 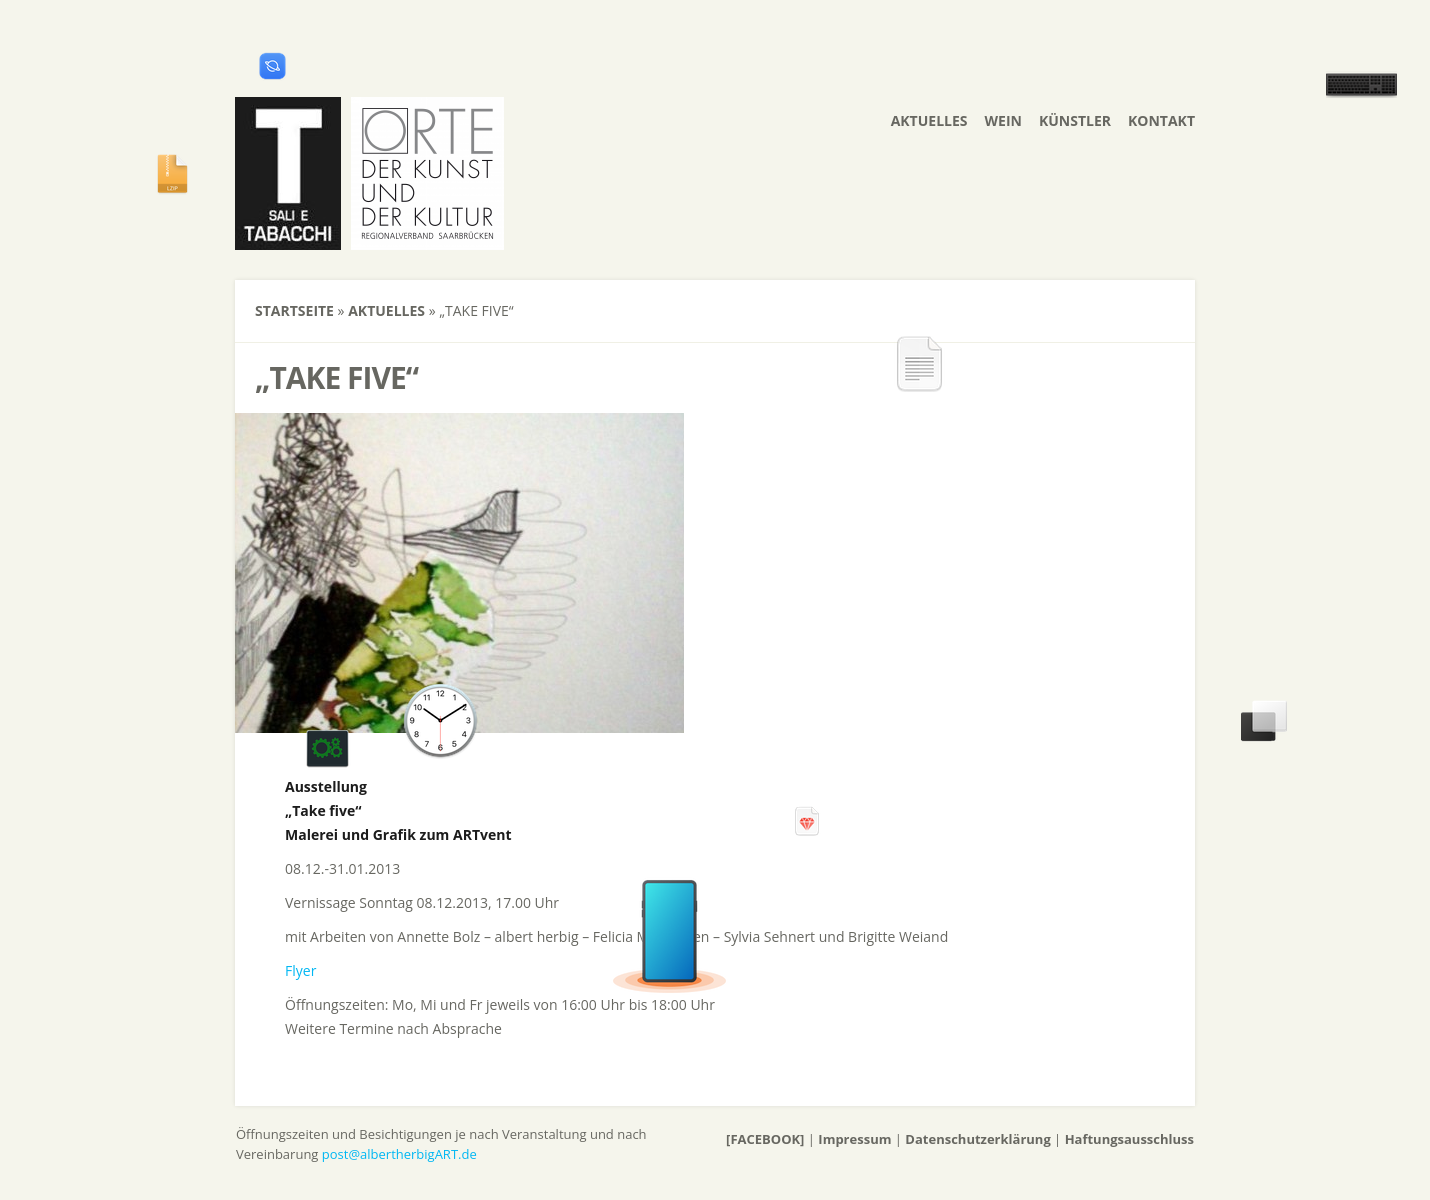 What do you see at coordinates (807, 821) in the screenshot?
I see `ruby programming language source file` at bounding box center [807, 821].